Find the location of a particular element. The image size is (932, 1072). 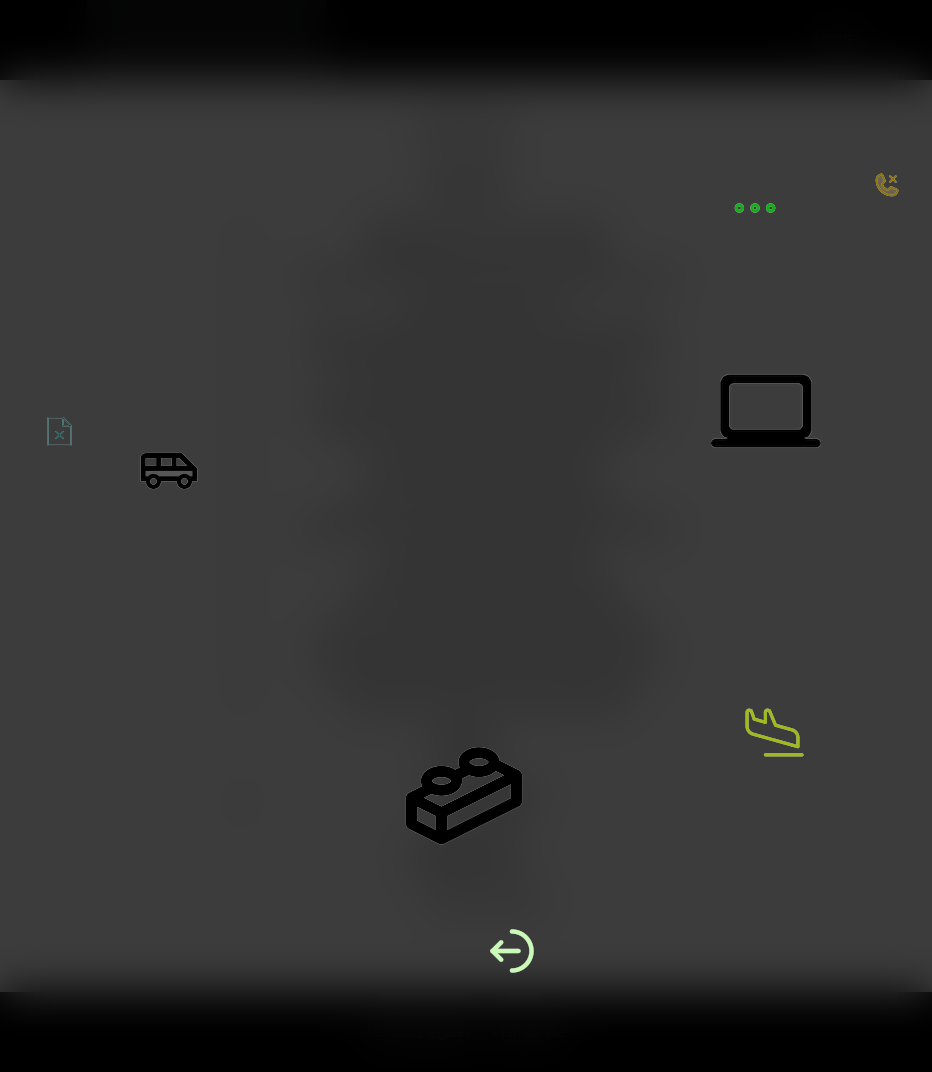

delete or remove a file is located at coordinates (59, 431).